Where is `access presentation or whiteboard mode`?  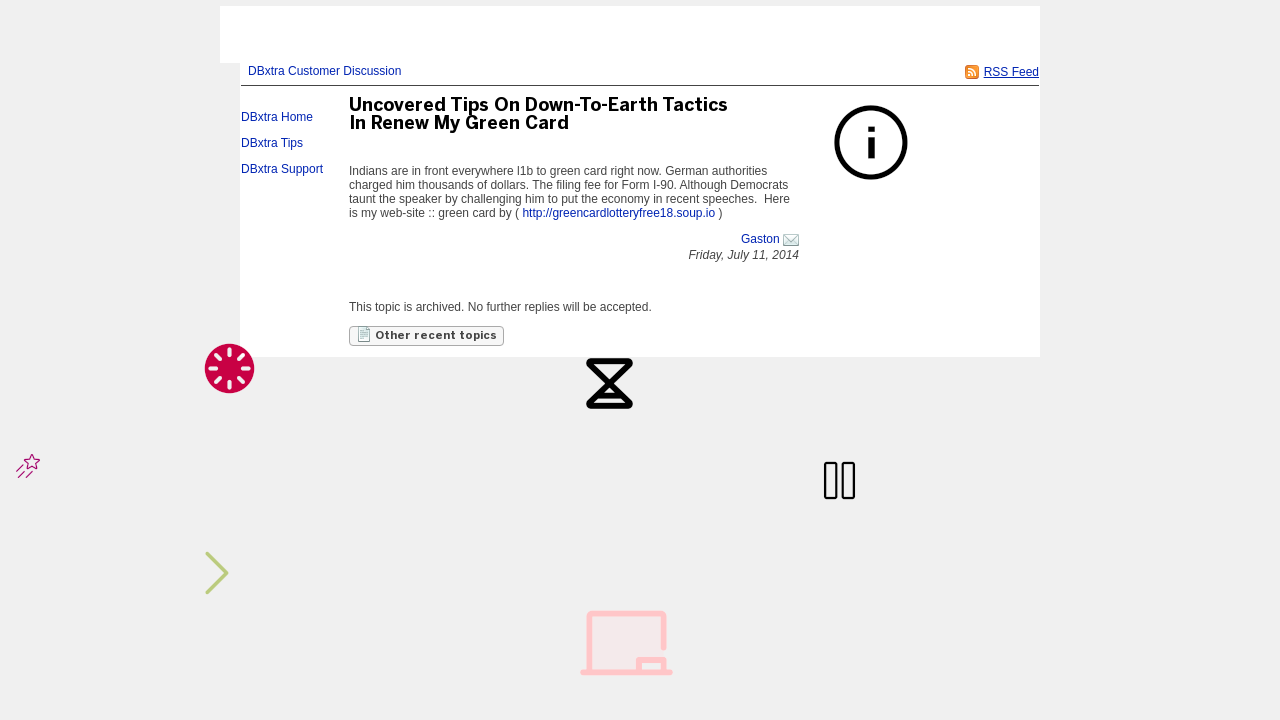 access presentation or whiteboard mode is located at coordinates (626, 644).